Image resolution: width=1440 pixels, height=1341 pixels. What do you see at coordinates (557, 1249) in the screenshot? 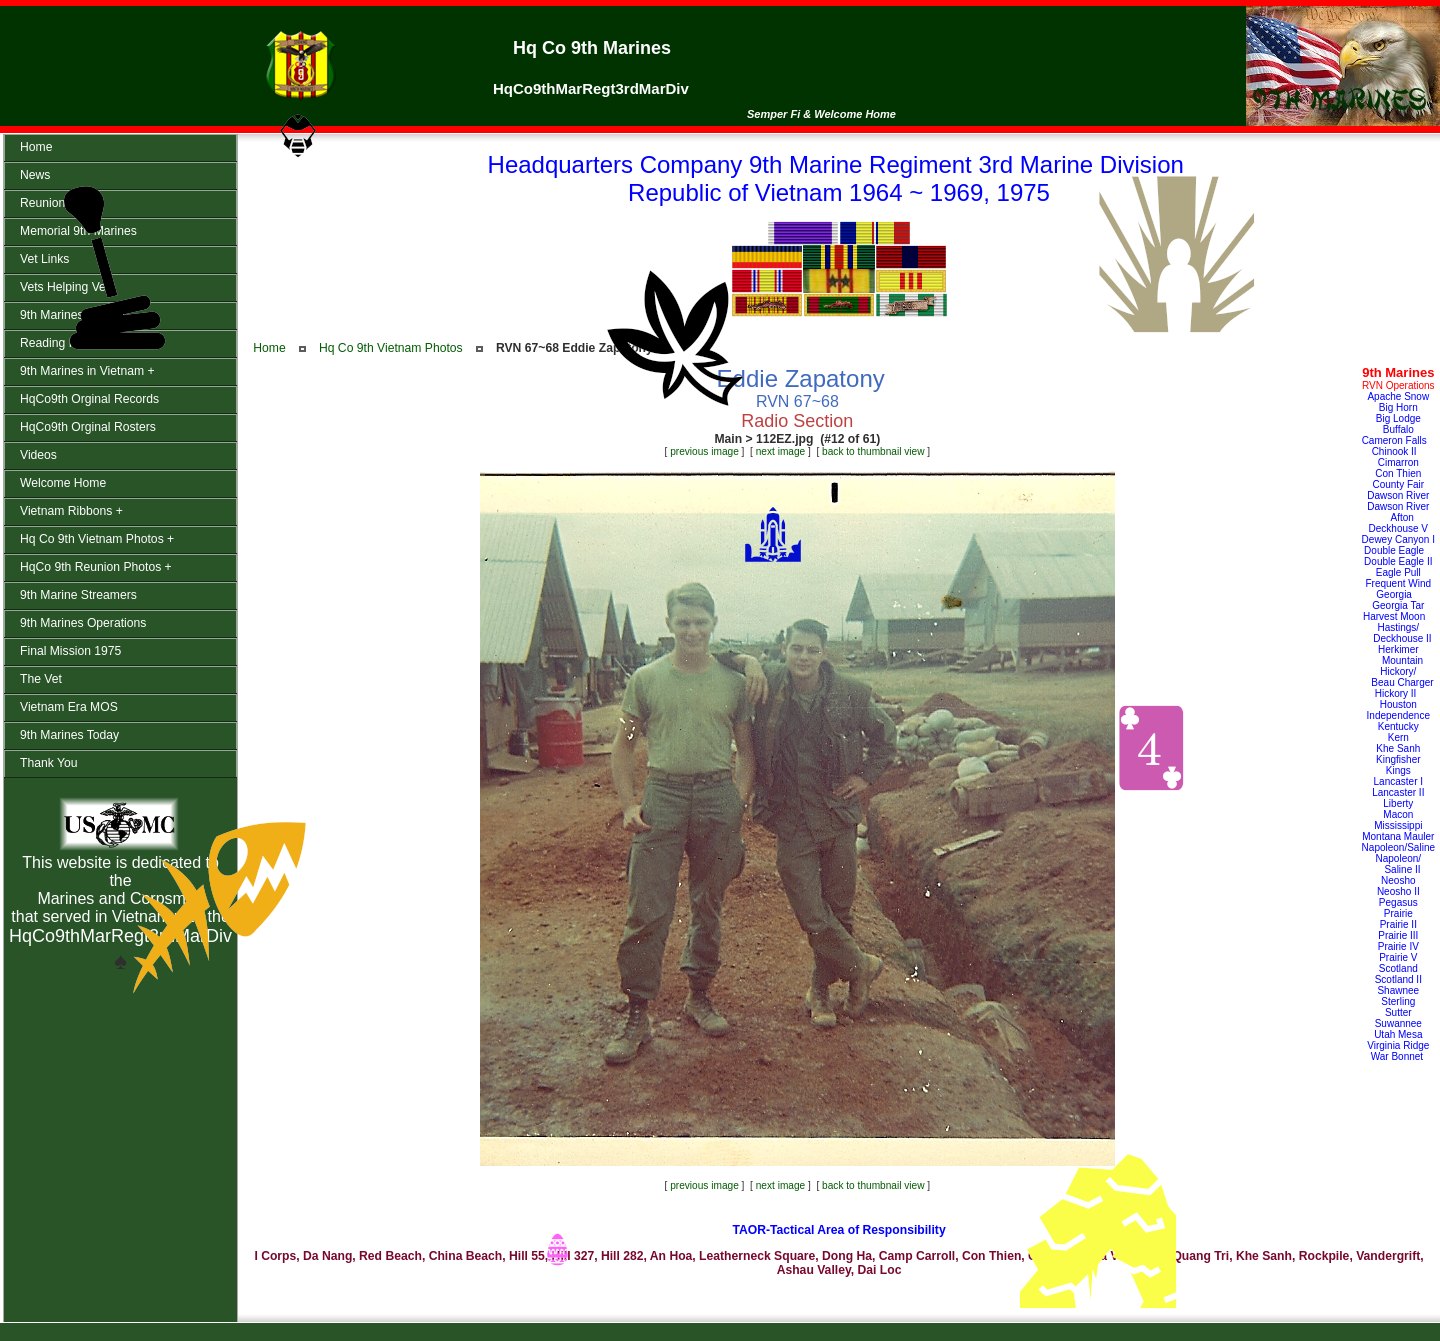
I see `easter or spring seasonal event indicator` at bounding box center [557, 1249].